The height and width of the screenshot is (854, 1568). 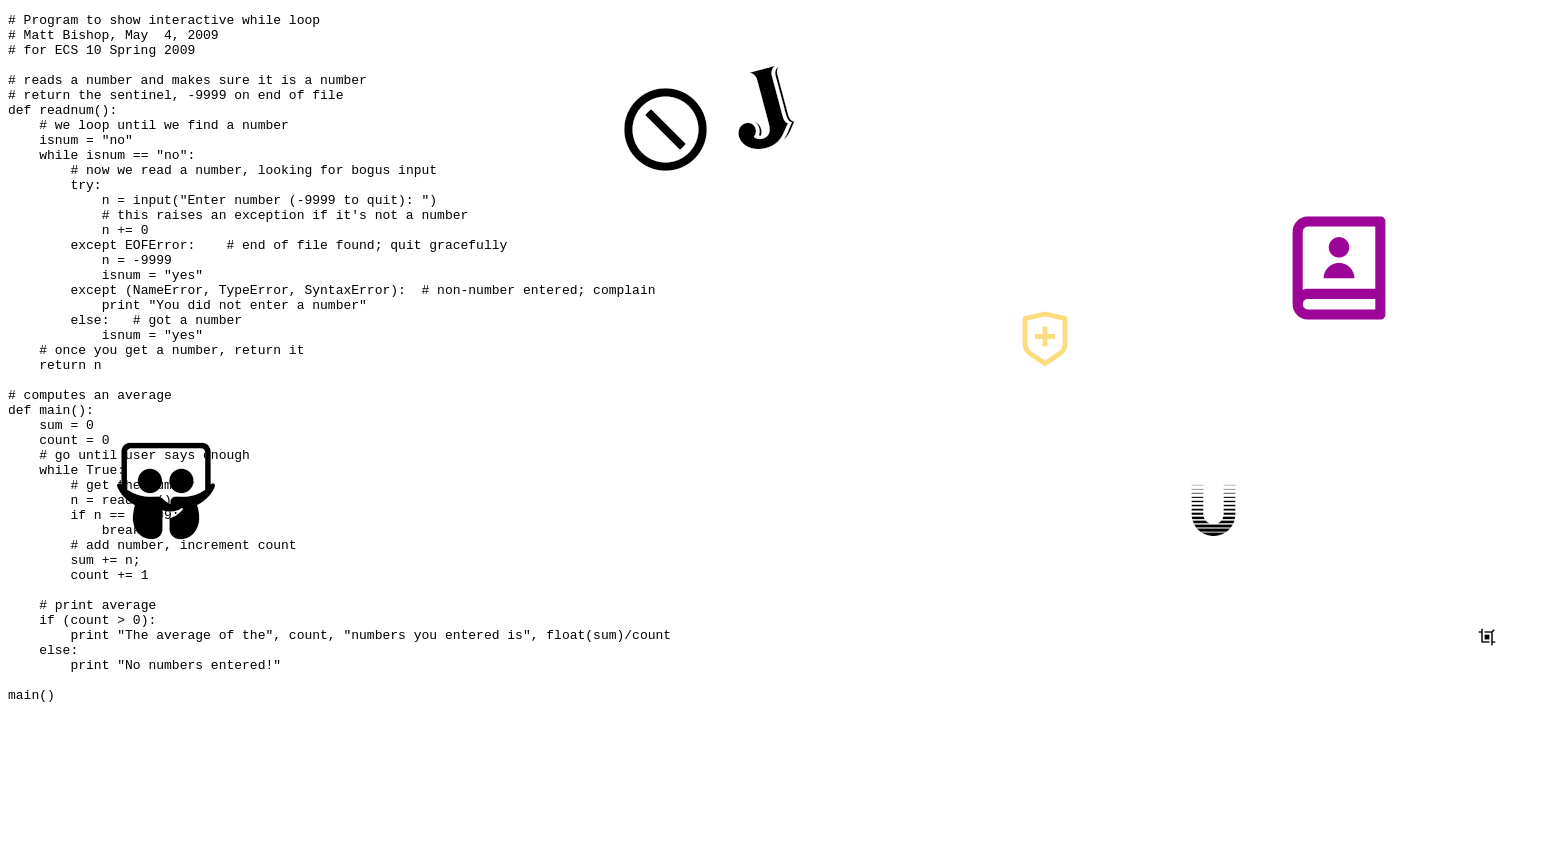 What do you see at coordinates (1045, 339) in the screenshot?
I see `add security protection or shield` at bounding box center [1045, 339].